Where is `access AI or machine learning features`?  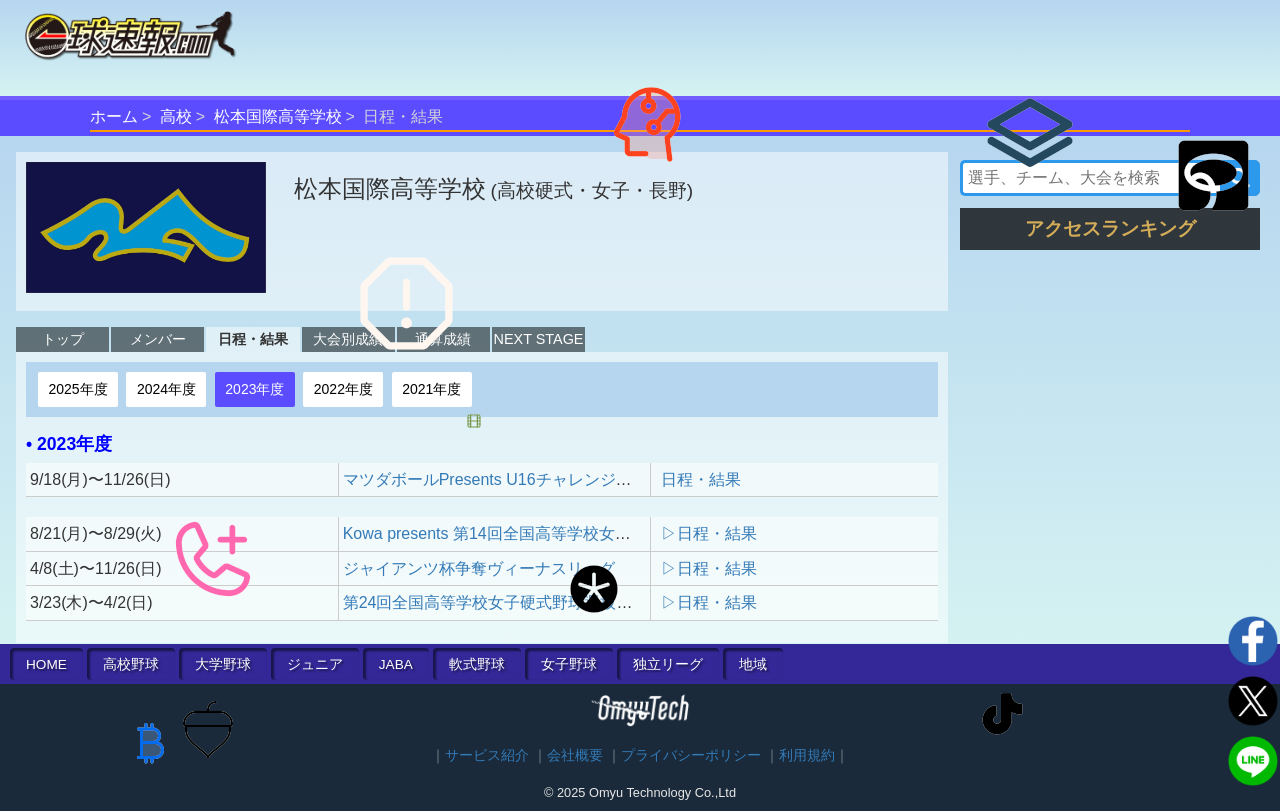
access AI or machine learning features is located at coordinates (648, 124).